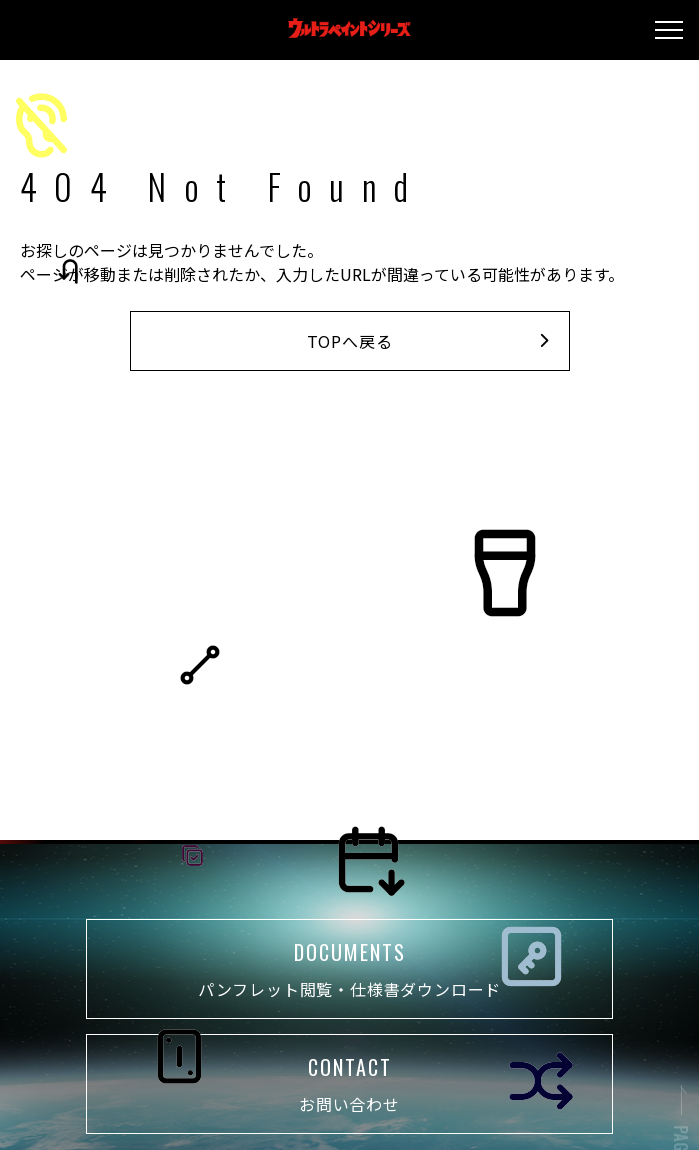 The width and height of the screenshot is (699, 1150). I want to click on play a card game, so click(179, 1056).